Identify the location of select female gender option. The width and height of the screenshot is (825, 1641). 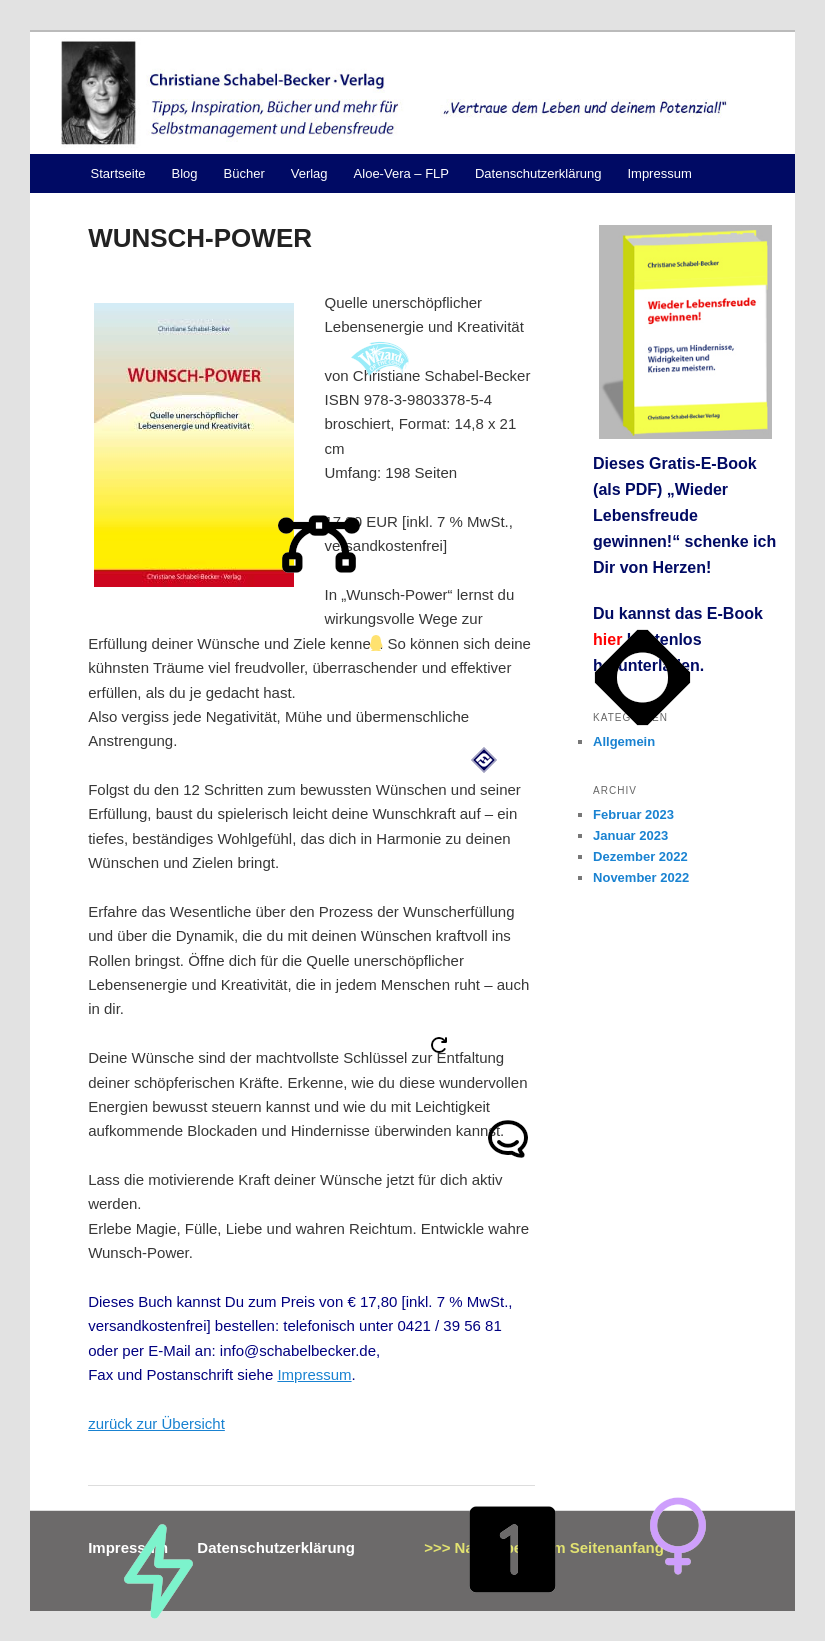
(678, 1536).